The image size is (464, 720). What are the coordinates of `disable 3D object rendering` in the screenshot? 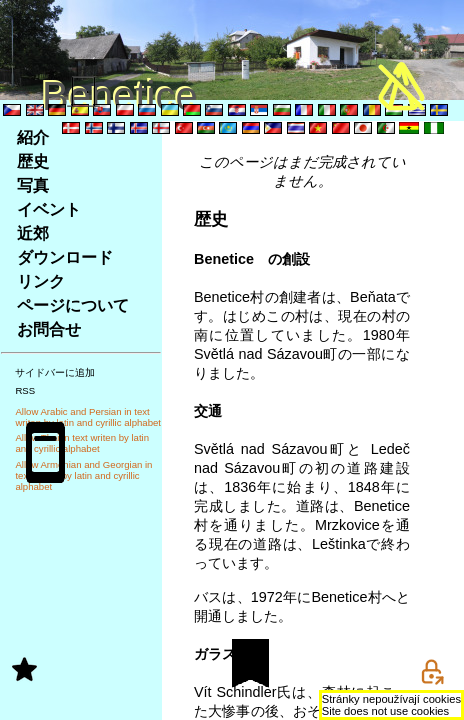 It's located at (401, 87).